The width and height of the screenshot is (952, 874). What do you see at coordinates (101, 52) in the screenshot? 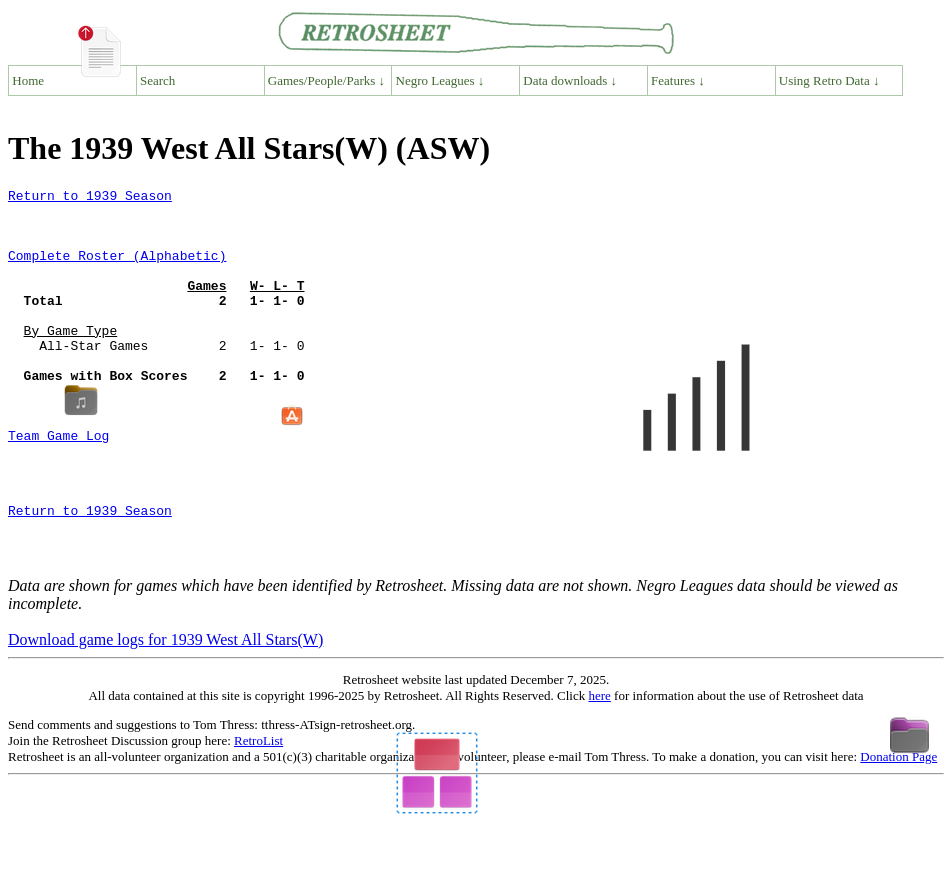
I see `send file via bluetooth` at bounding box center [101, 52].